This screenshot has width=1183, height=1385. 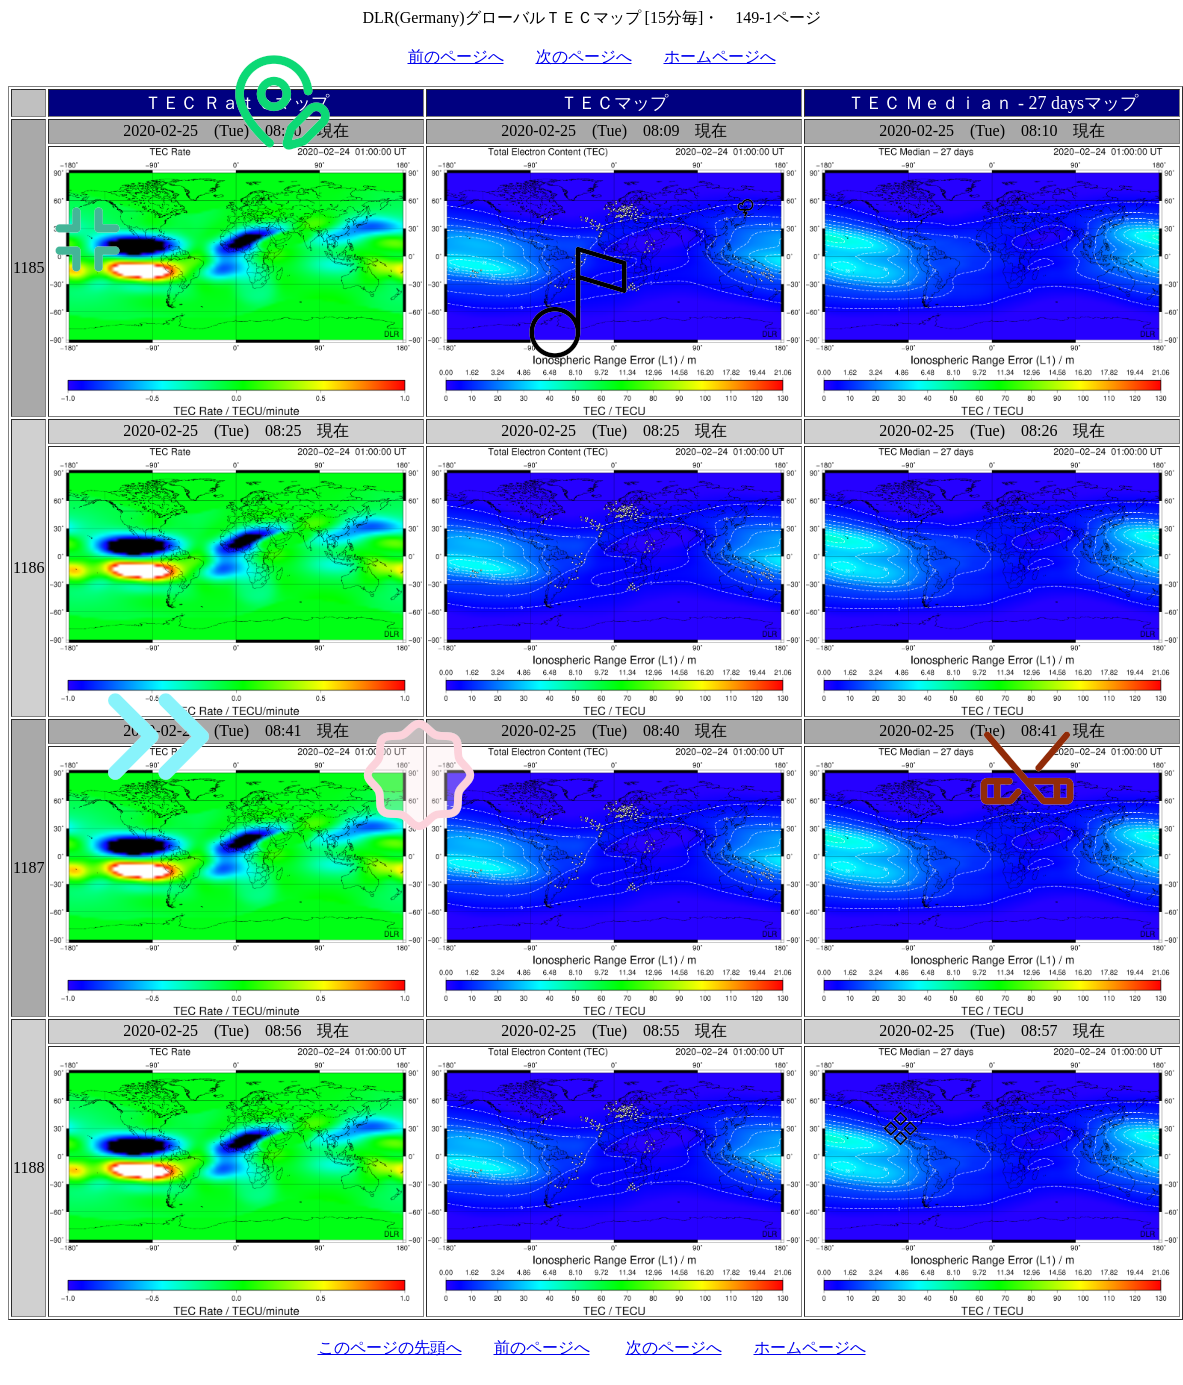 What do you see at coordinates (745, 207) in the screenshot?
I see `indicates thunderstorm or severe weather conditions` at bounding box center [745, 207].